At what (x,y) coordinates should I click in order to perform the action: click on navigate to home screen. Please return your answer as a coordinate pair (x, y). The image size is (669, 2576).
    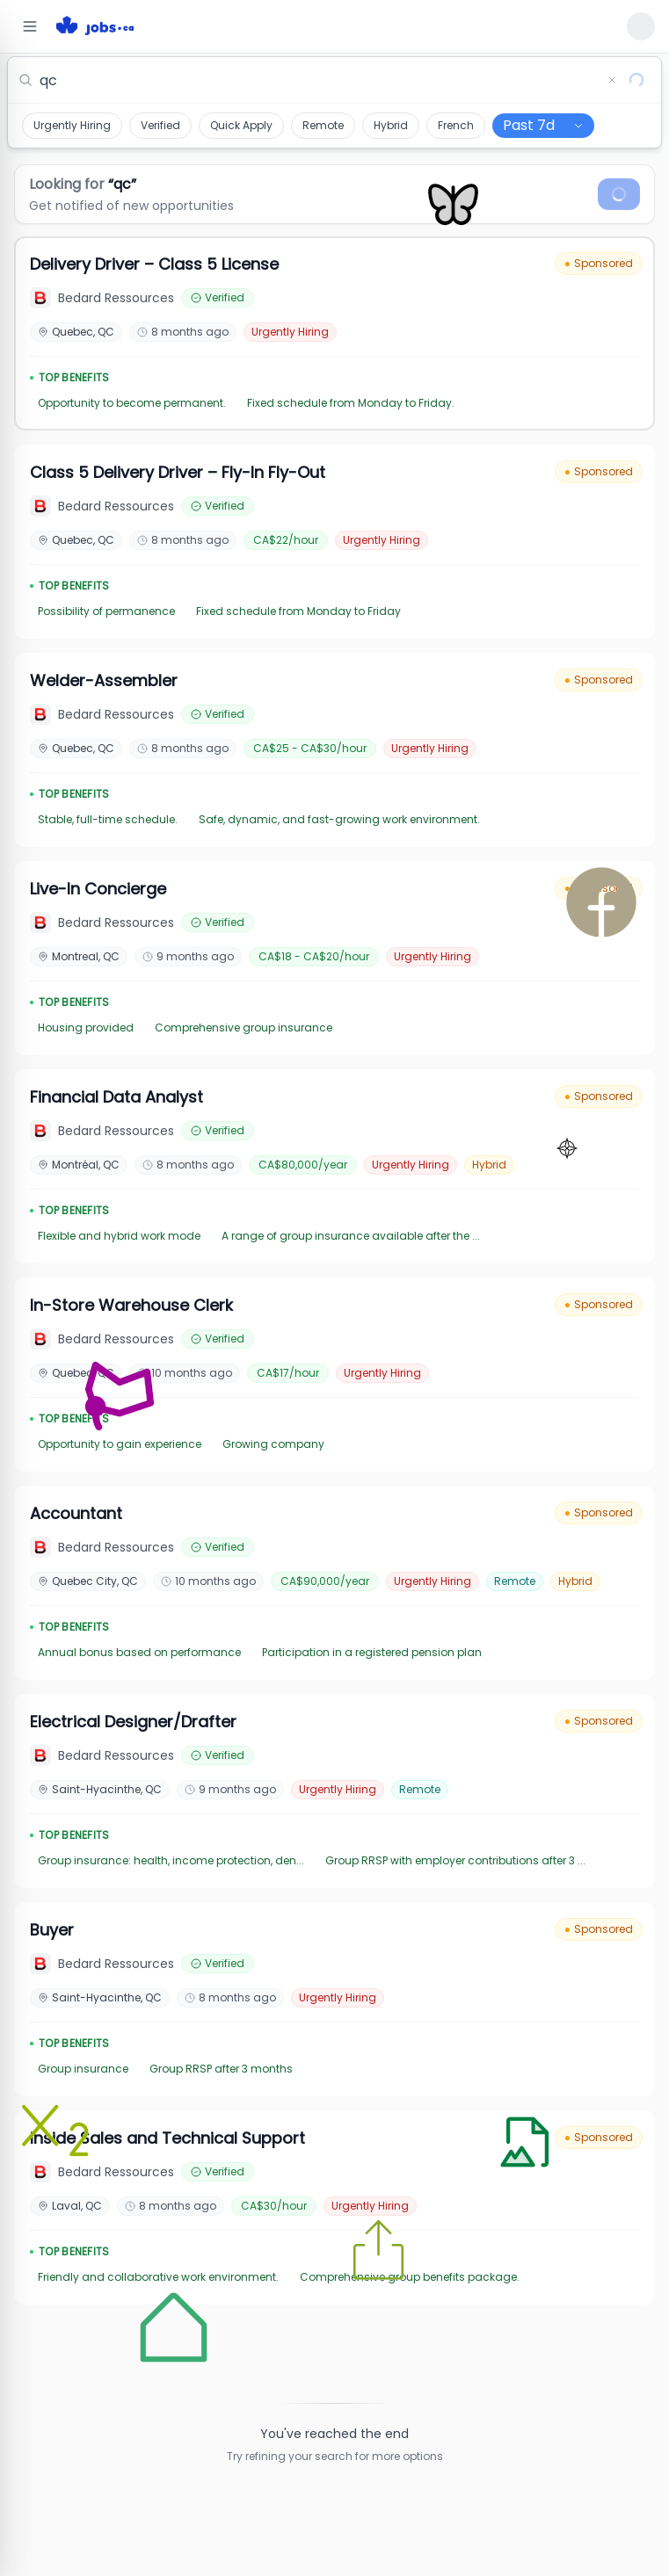
    Looking at the image, I should click on (173, 2328).